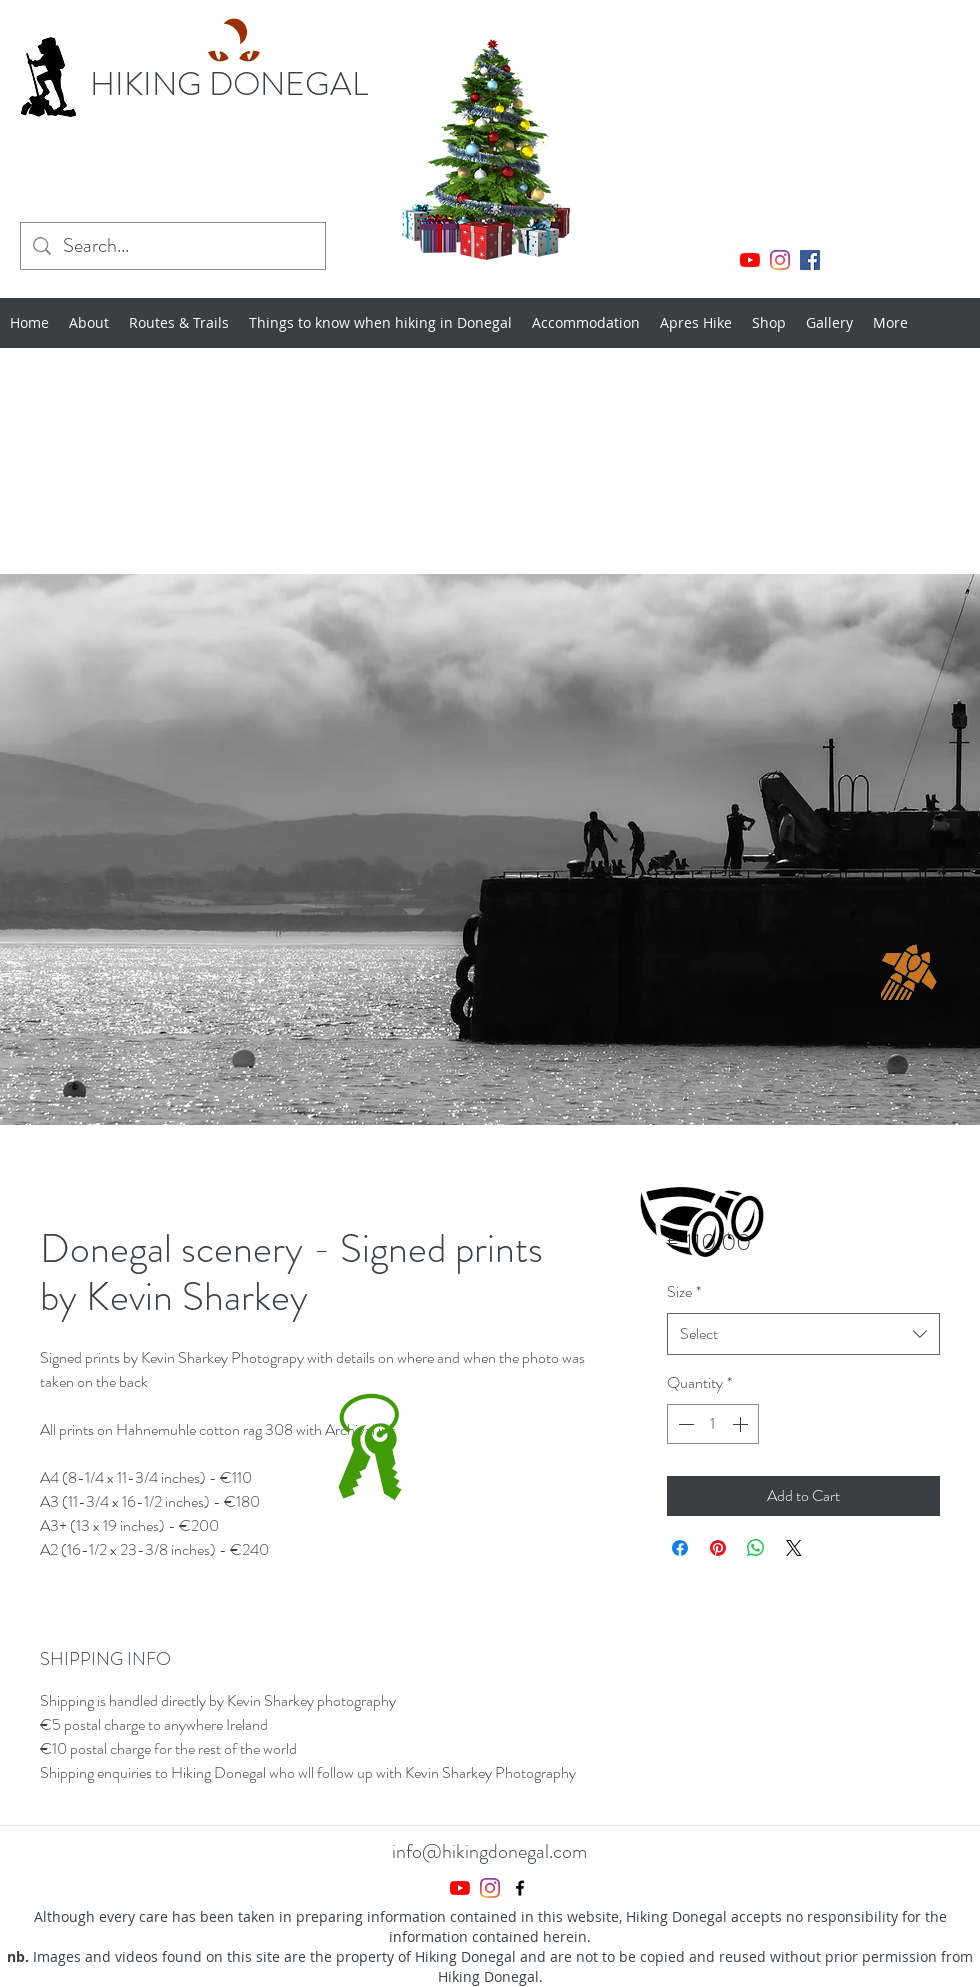 This screenshot has height=1987, width=980. Describe the element at coordinates (234, 43) in the screenshot. I see `toggle night vision mode` at that location.